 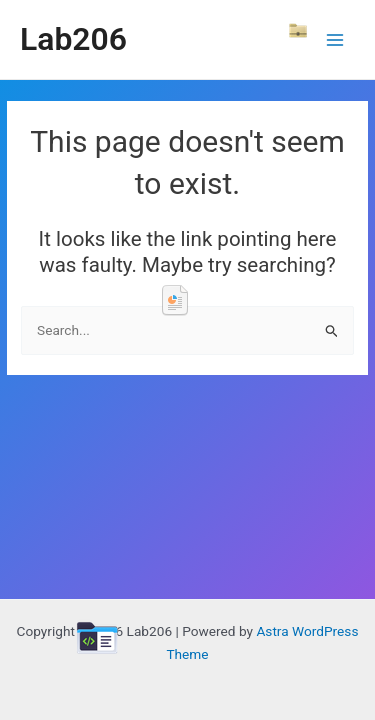 What do you see at coordinates (298, 31) in the screenshot?
I see `open folder containing pokémon or pokelantis-themed content` at bounding box center [298, 31].